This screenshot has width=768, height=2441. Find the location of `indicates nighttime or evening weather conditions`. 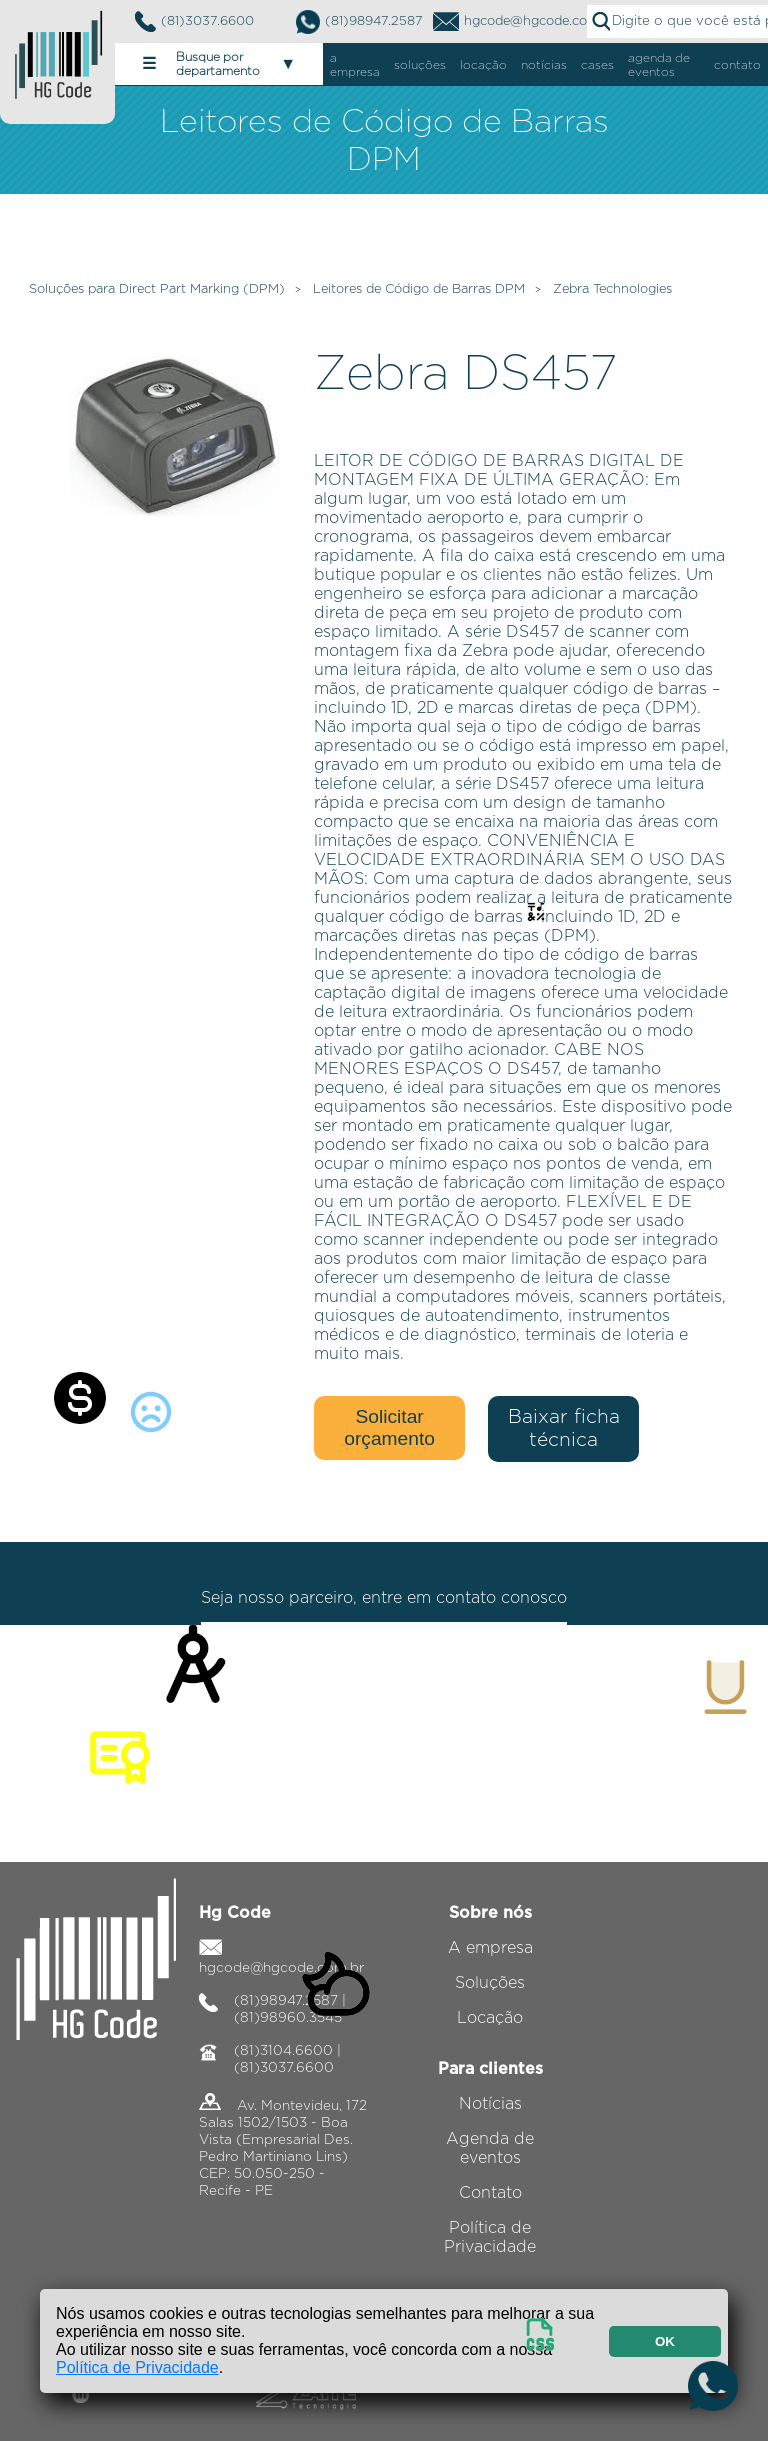

indicates nighttime or evening weather conditions is located at coordinates (334, 1987).